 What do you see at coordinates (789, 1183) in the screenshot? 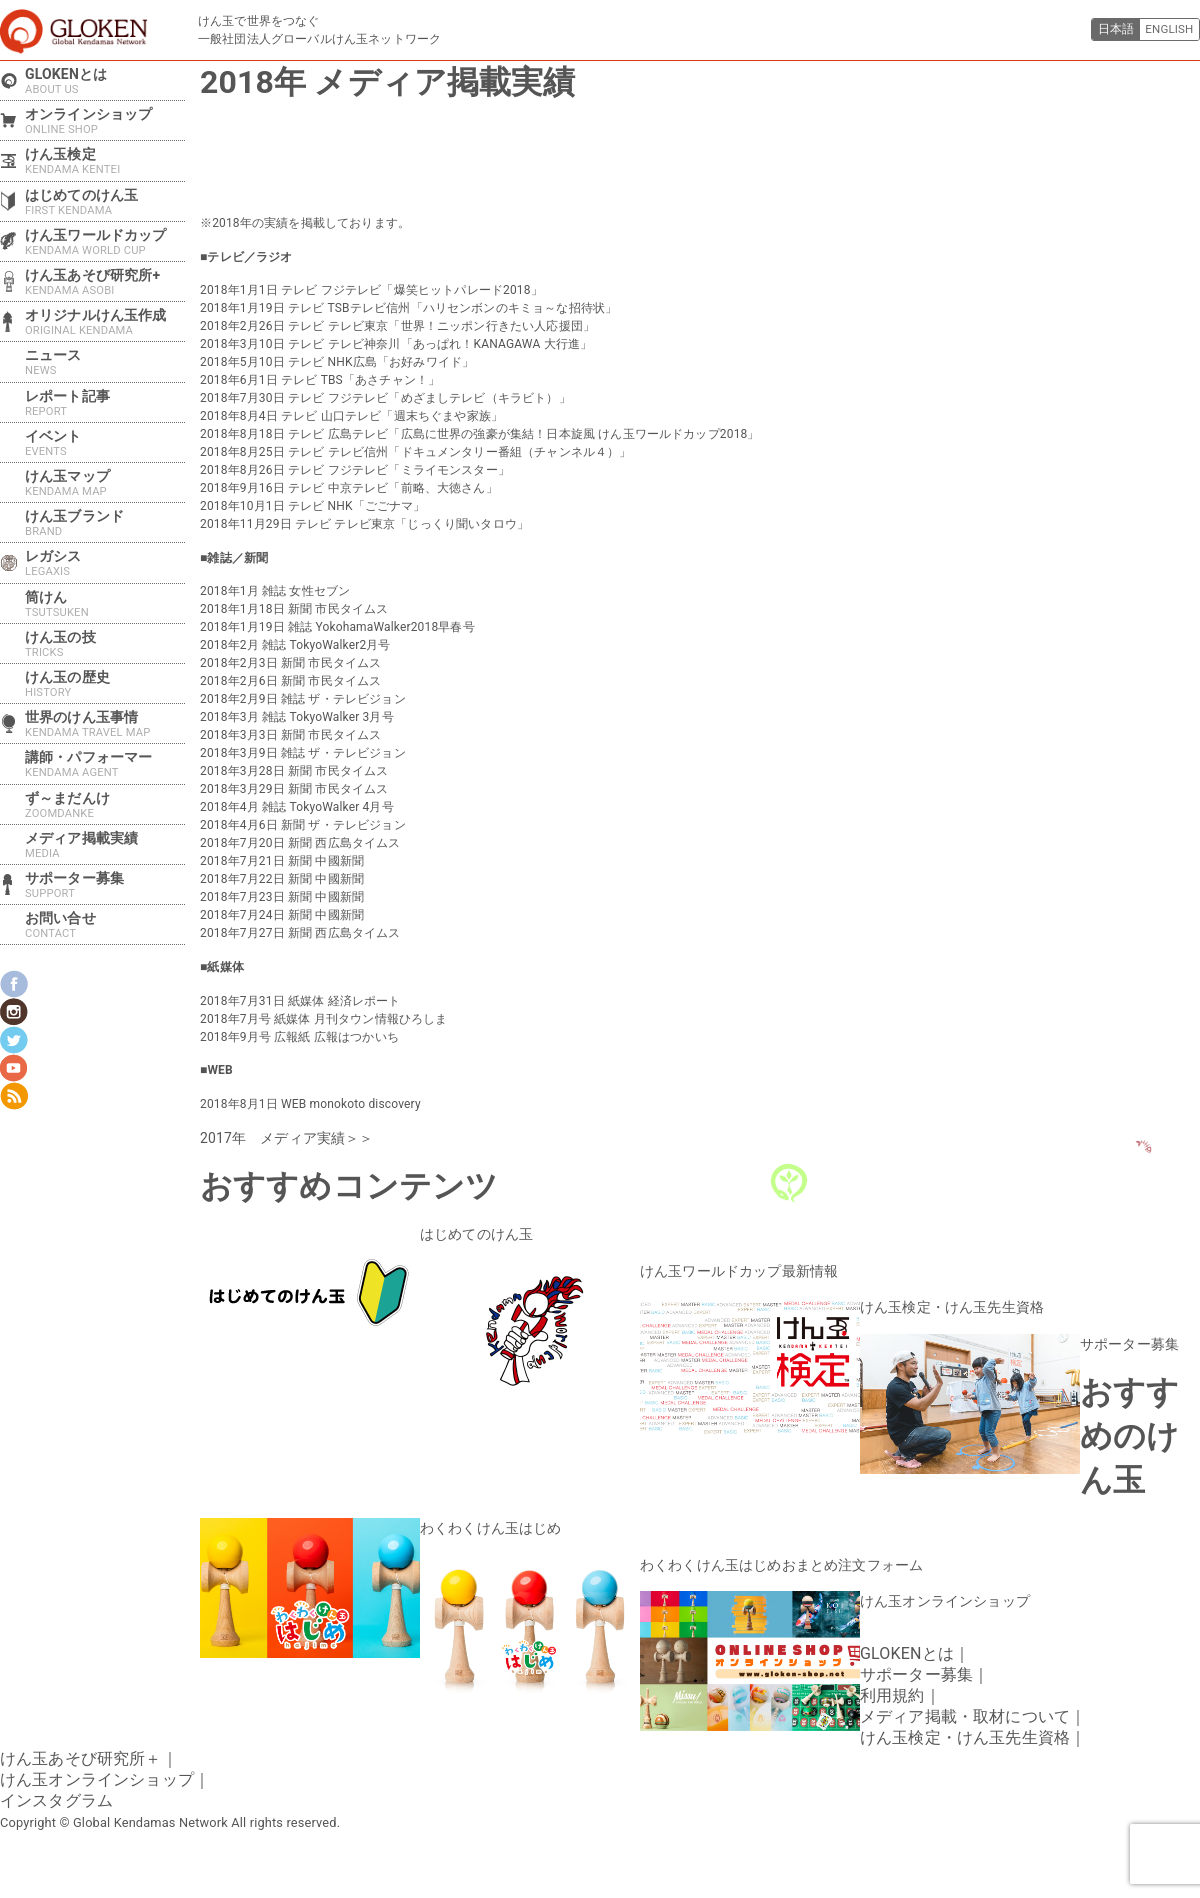
I see `browse plants and animals category` at bounding box center [789, 1183].